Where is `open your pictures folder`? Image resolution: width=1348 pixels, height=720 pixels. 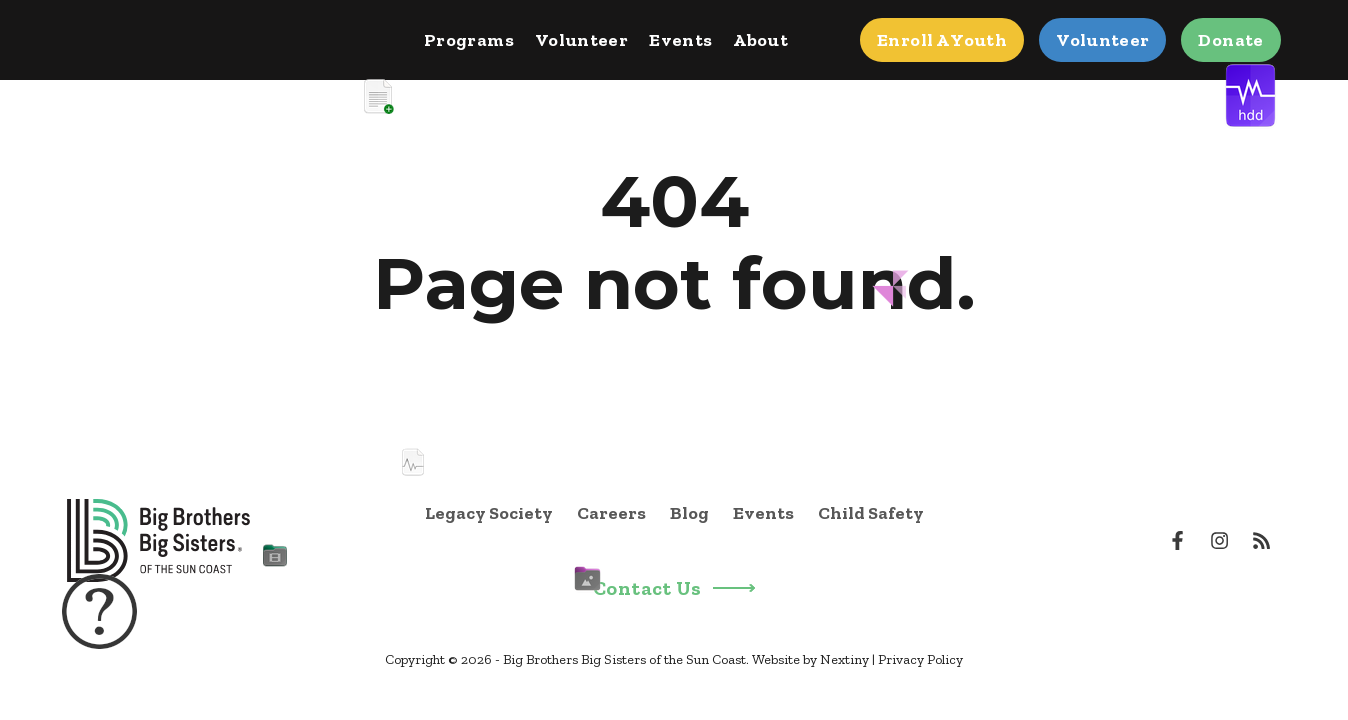
open your pictures folder is located at coordinates (587, 578).